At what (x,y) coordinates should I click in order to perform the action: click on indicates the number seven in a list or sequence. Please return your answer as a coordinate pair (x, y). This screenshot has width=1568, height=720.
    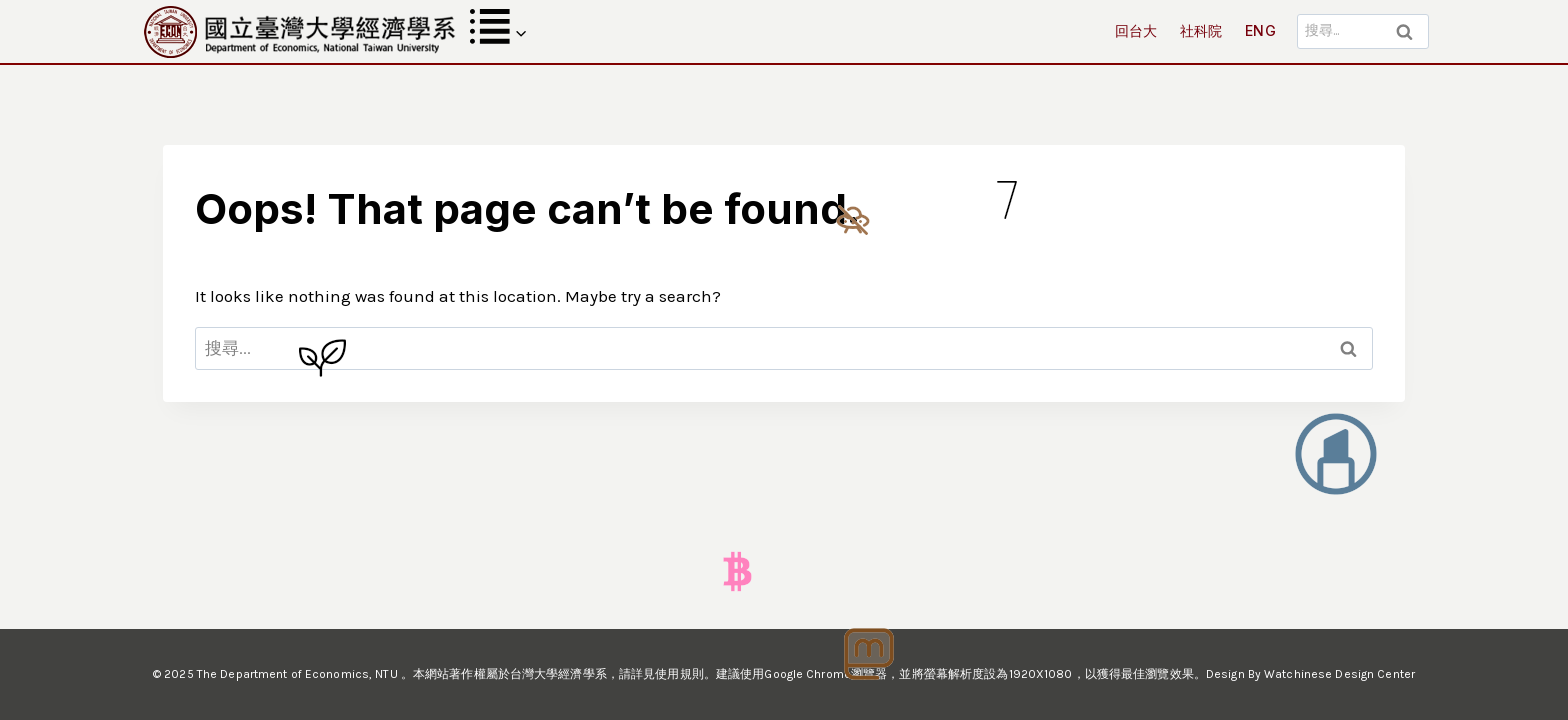
    Looking at the image, I should click on (1007, 200).